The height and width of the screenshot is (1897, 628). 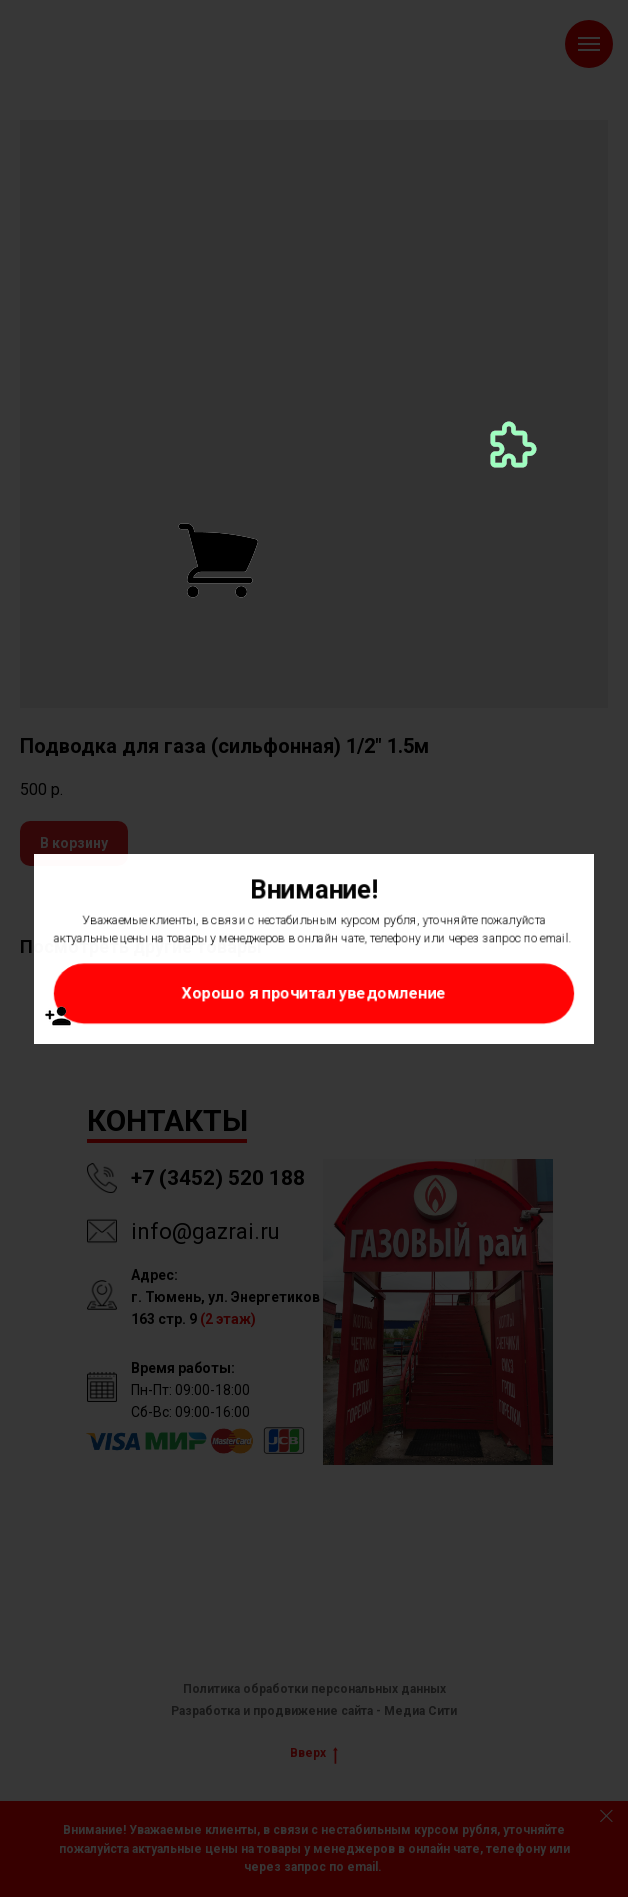 I want to click on access plugins or extensions, so click(x=513, y=444).